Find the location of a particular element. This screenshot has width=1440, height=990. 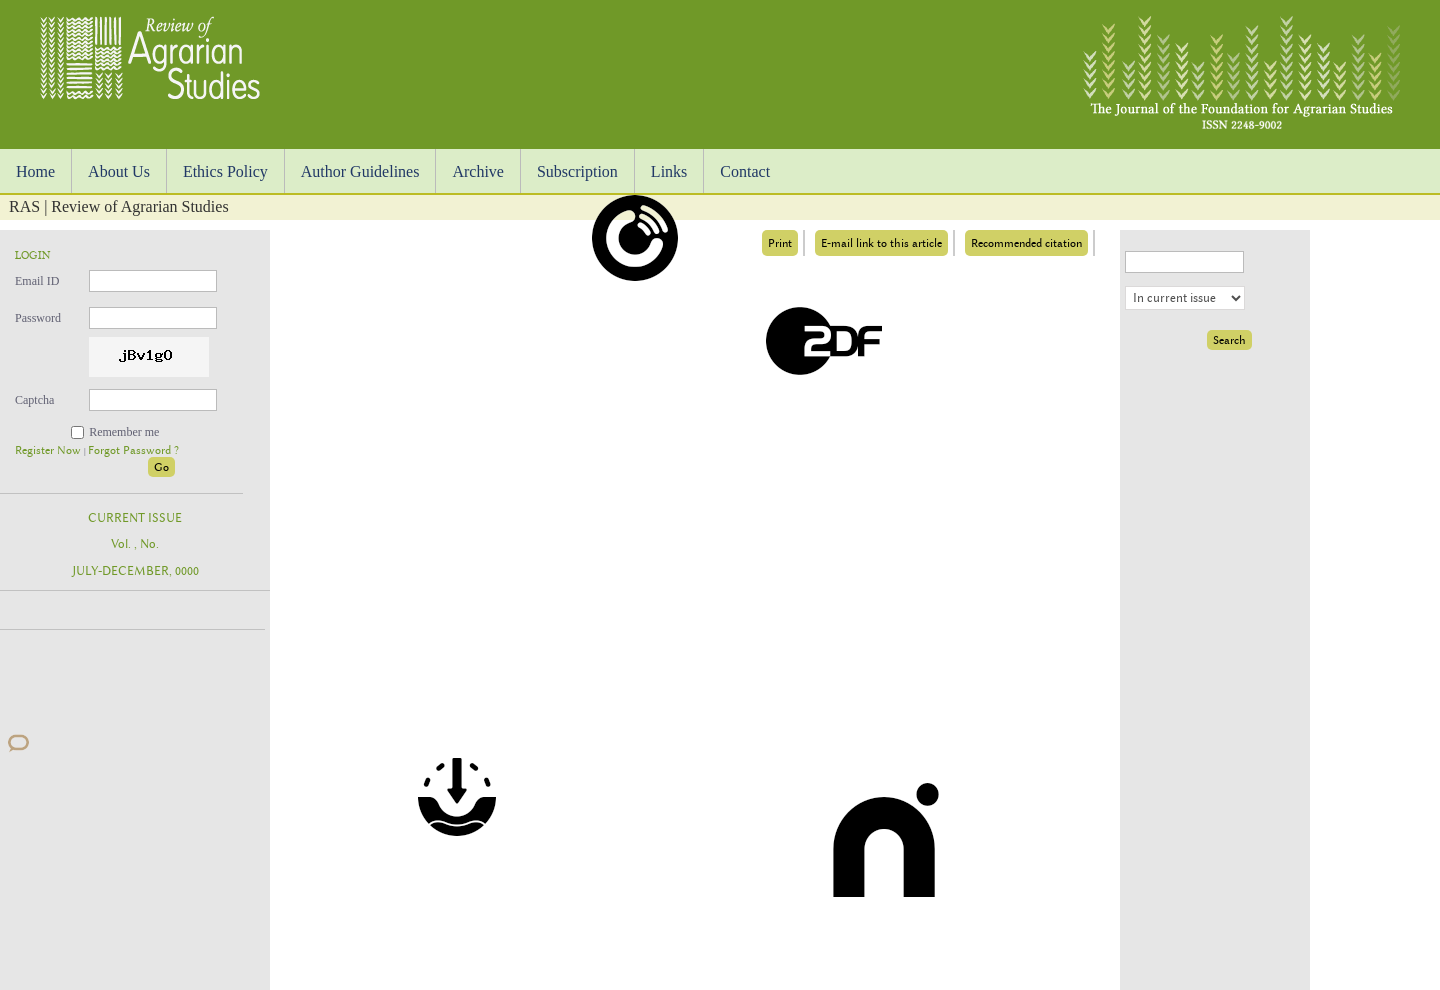

ZDF German television network logo is located at coordinates (824, 341).